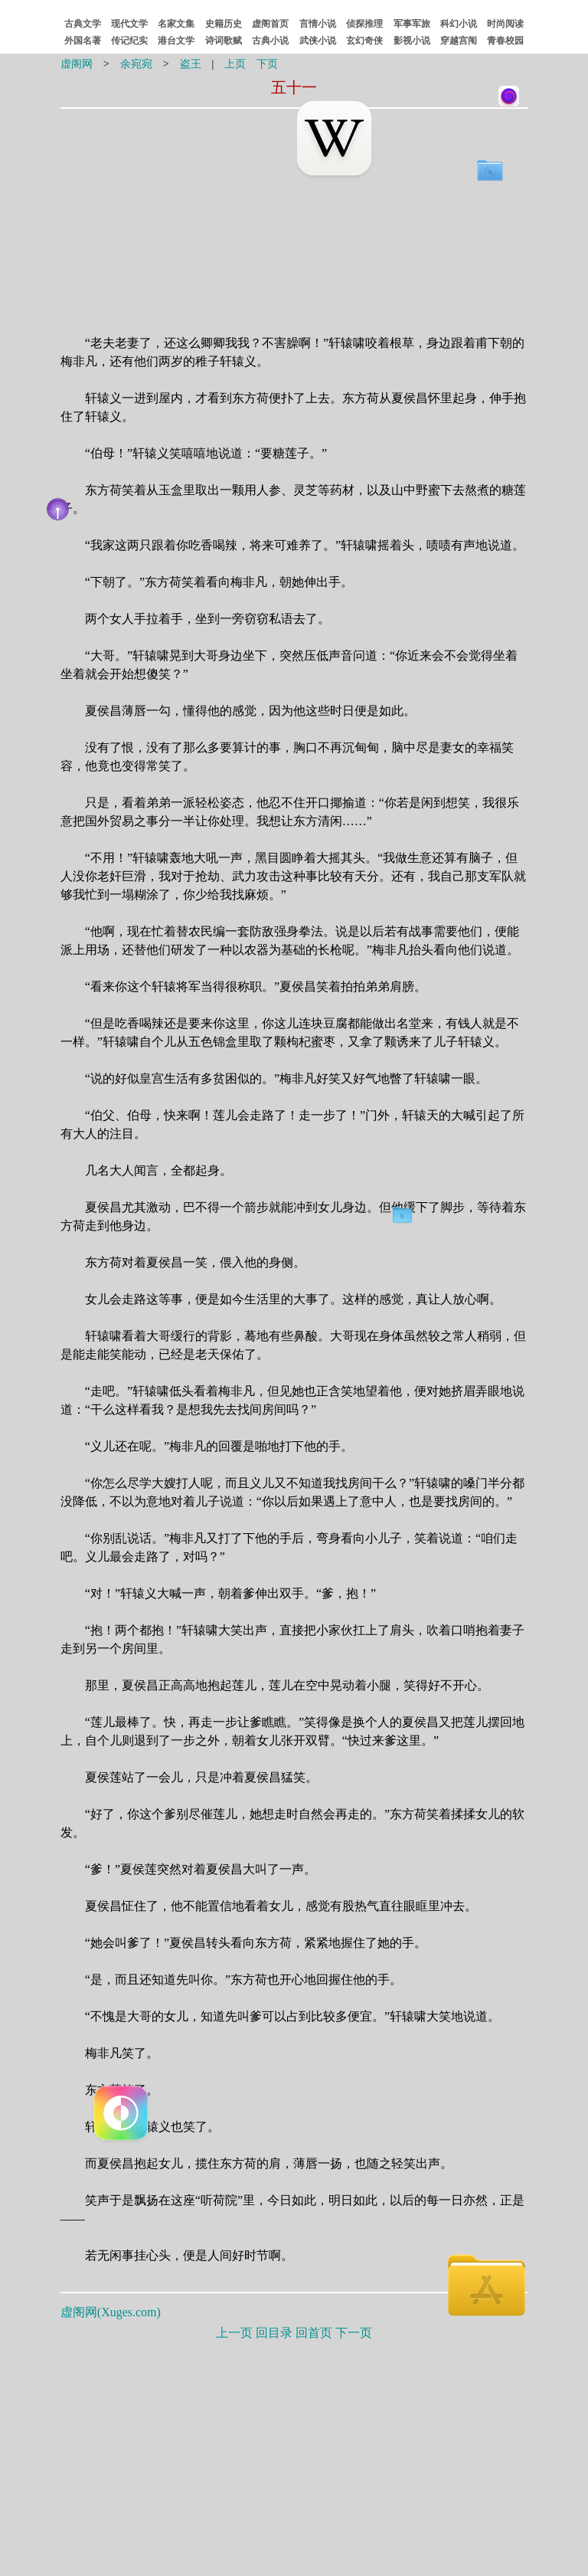  I want to click on open display or theme settings, so click(121, 2114).